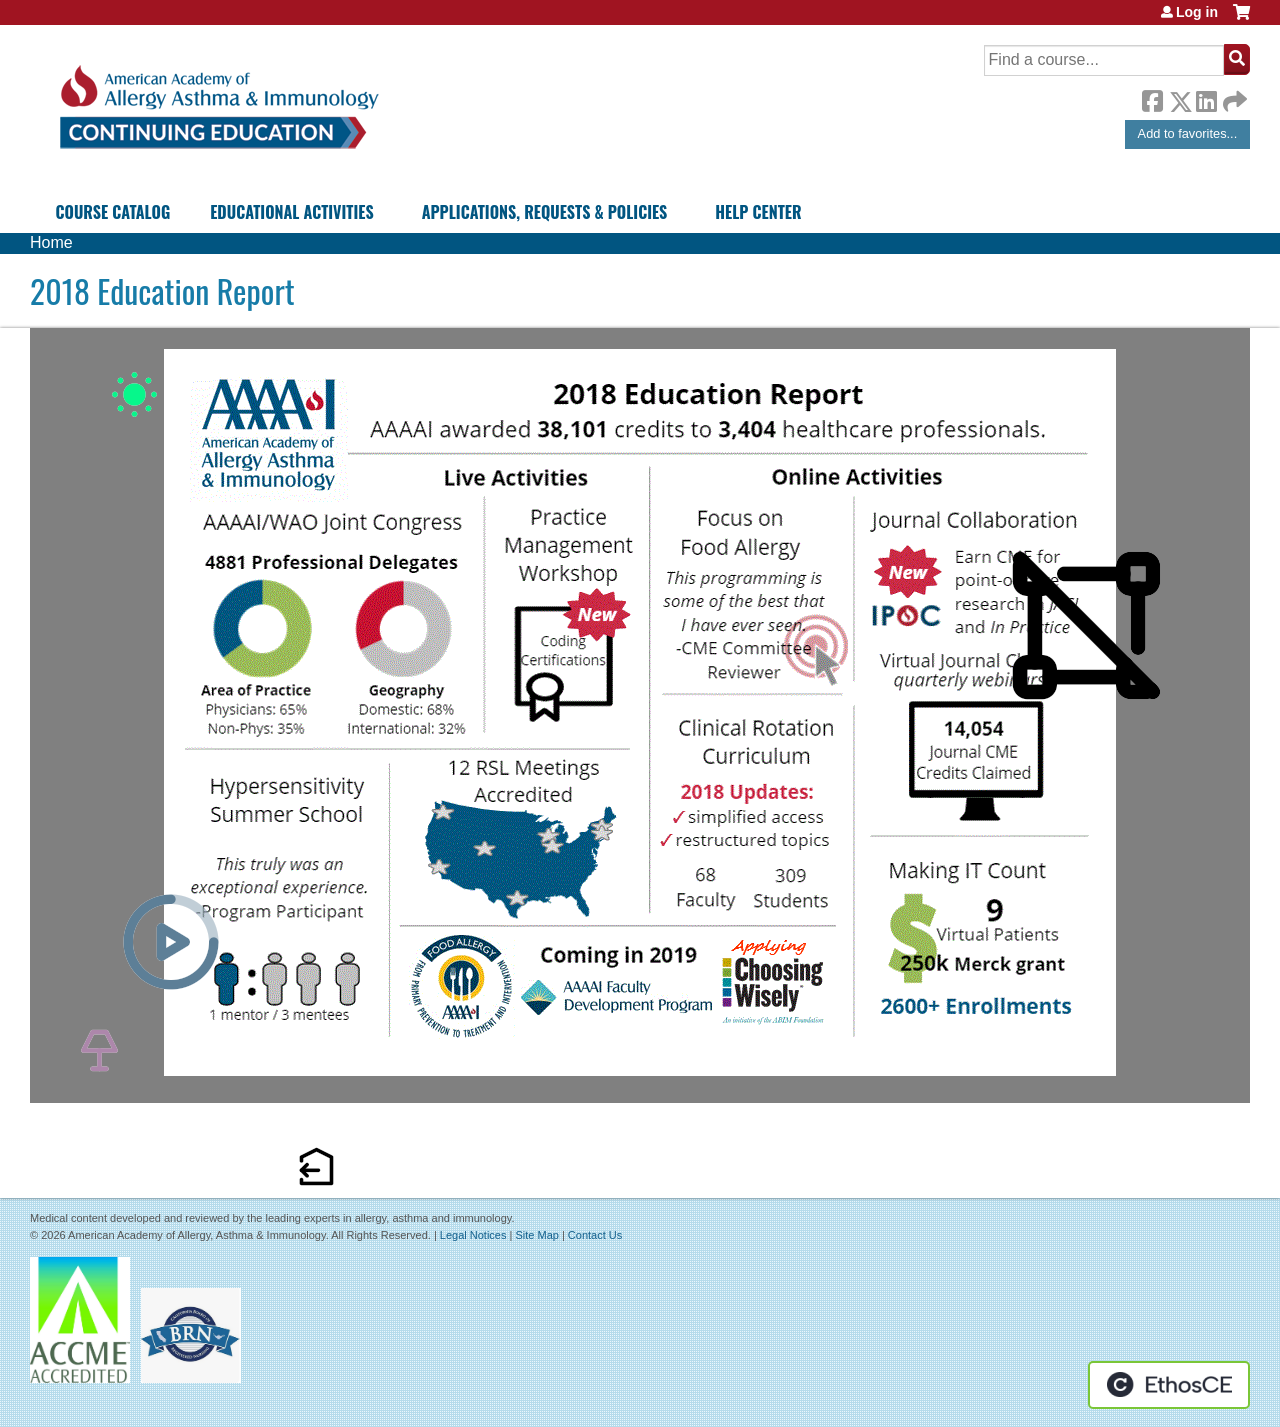 This screenshot has height=1427, width=1280. I want to click on disable vector editing mode, so click(1086, 625).